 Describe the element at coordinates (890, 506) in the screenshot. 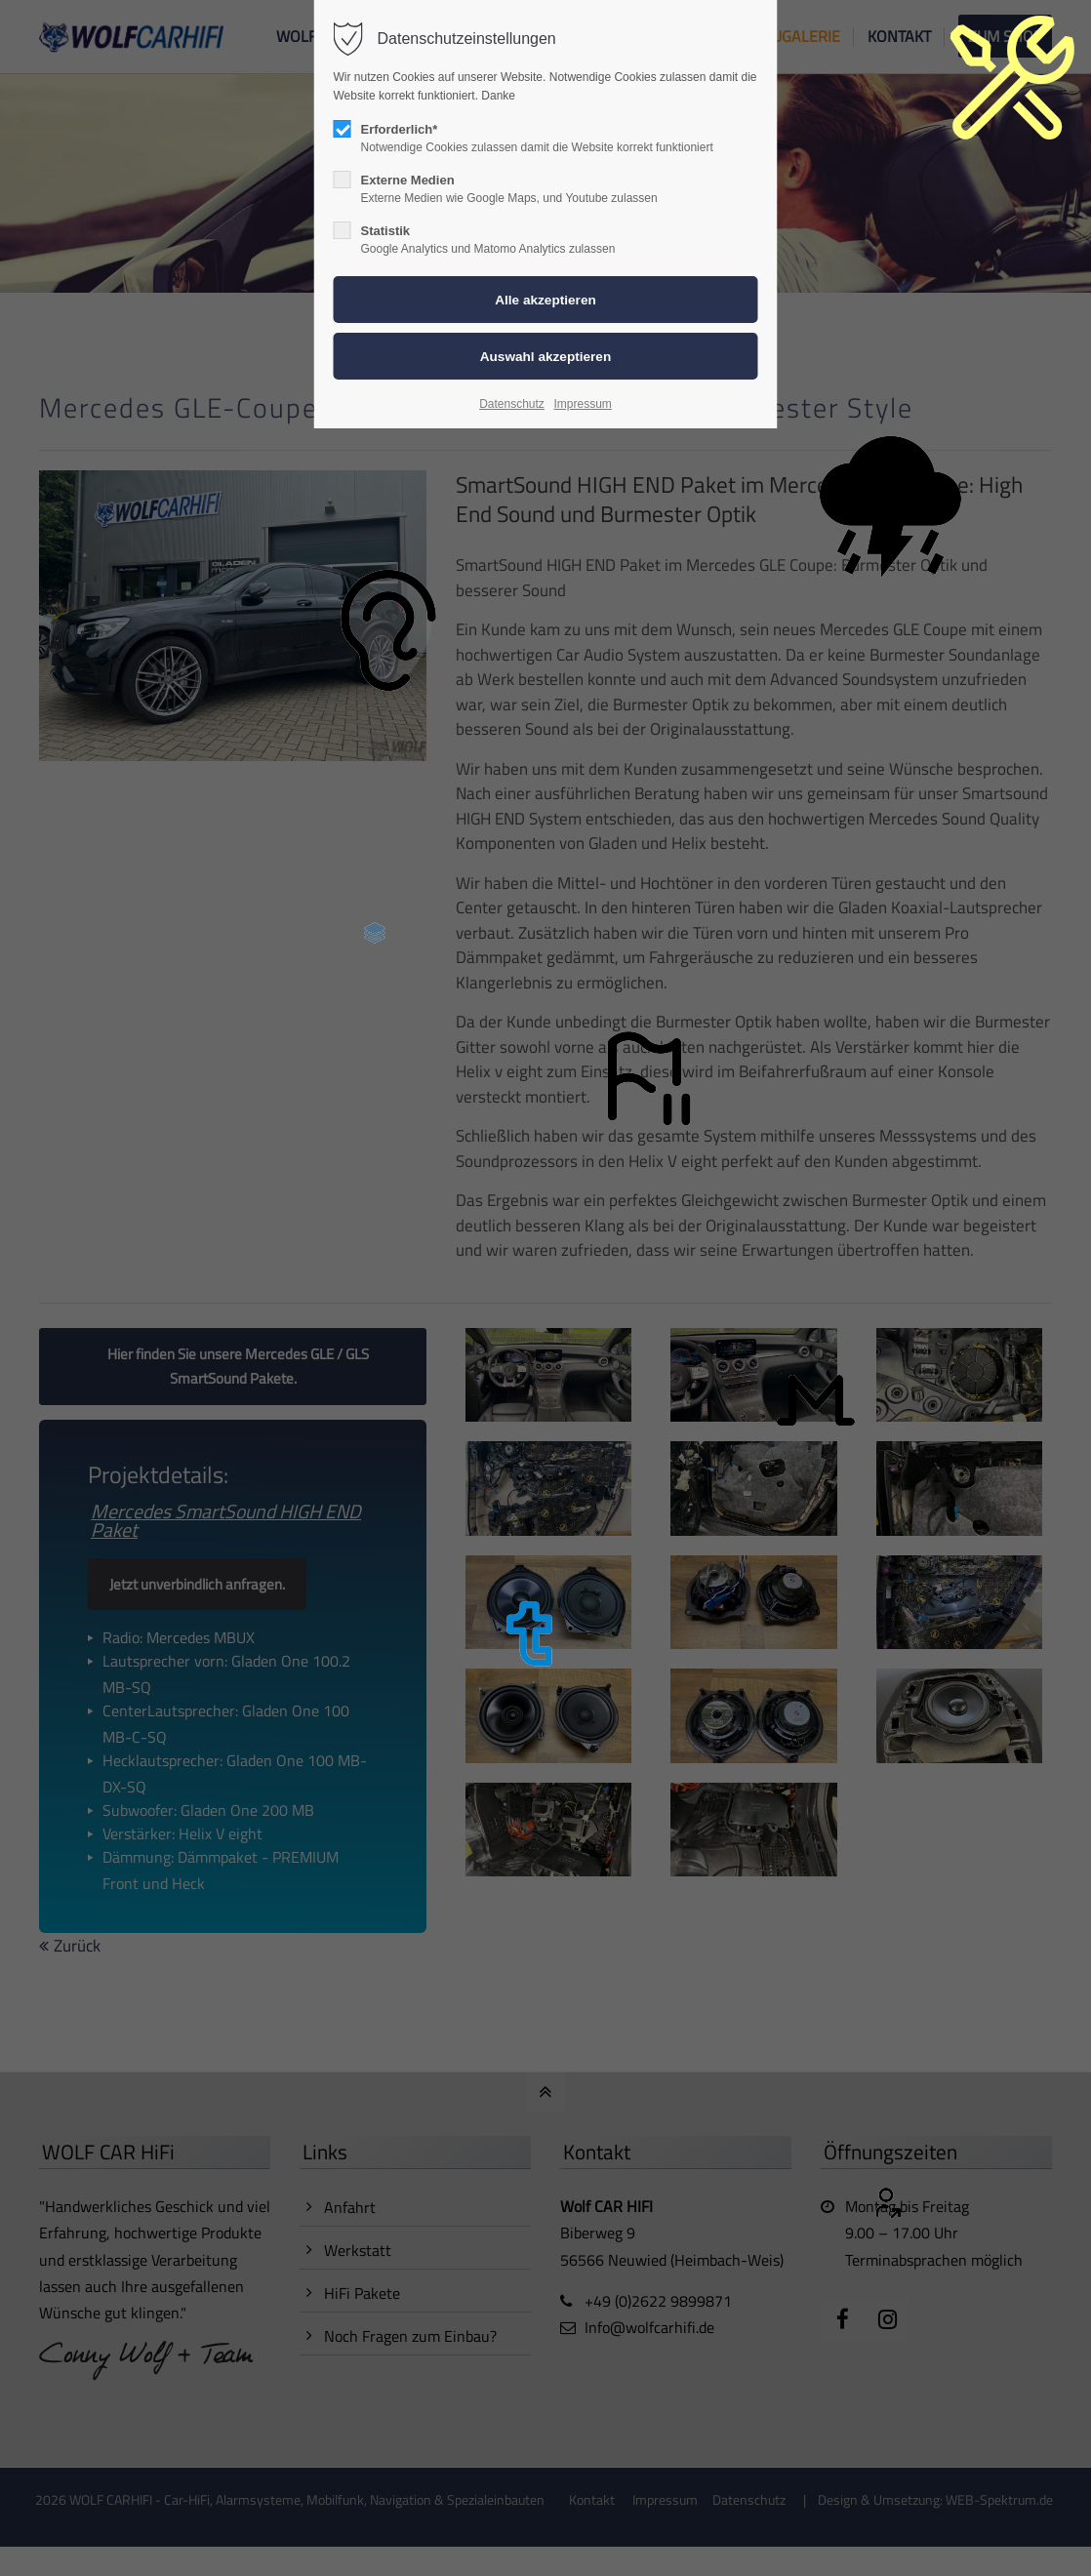

I see `indicates thunderstorm weather conditions` at that location.